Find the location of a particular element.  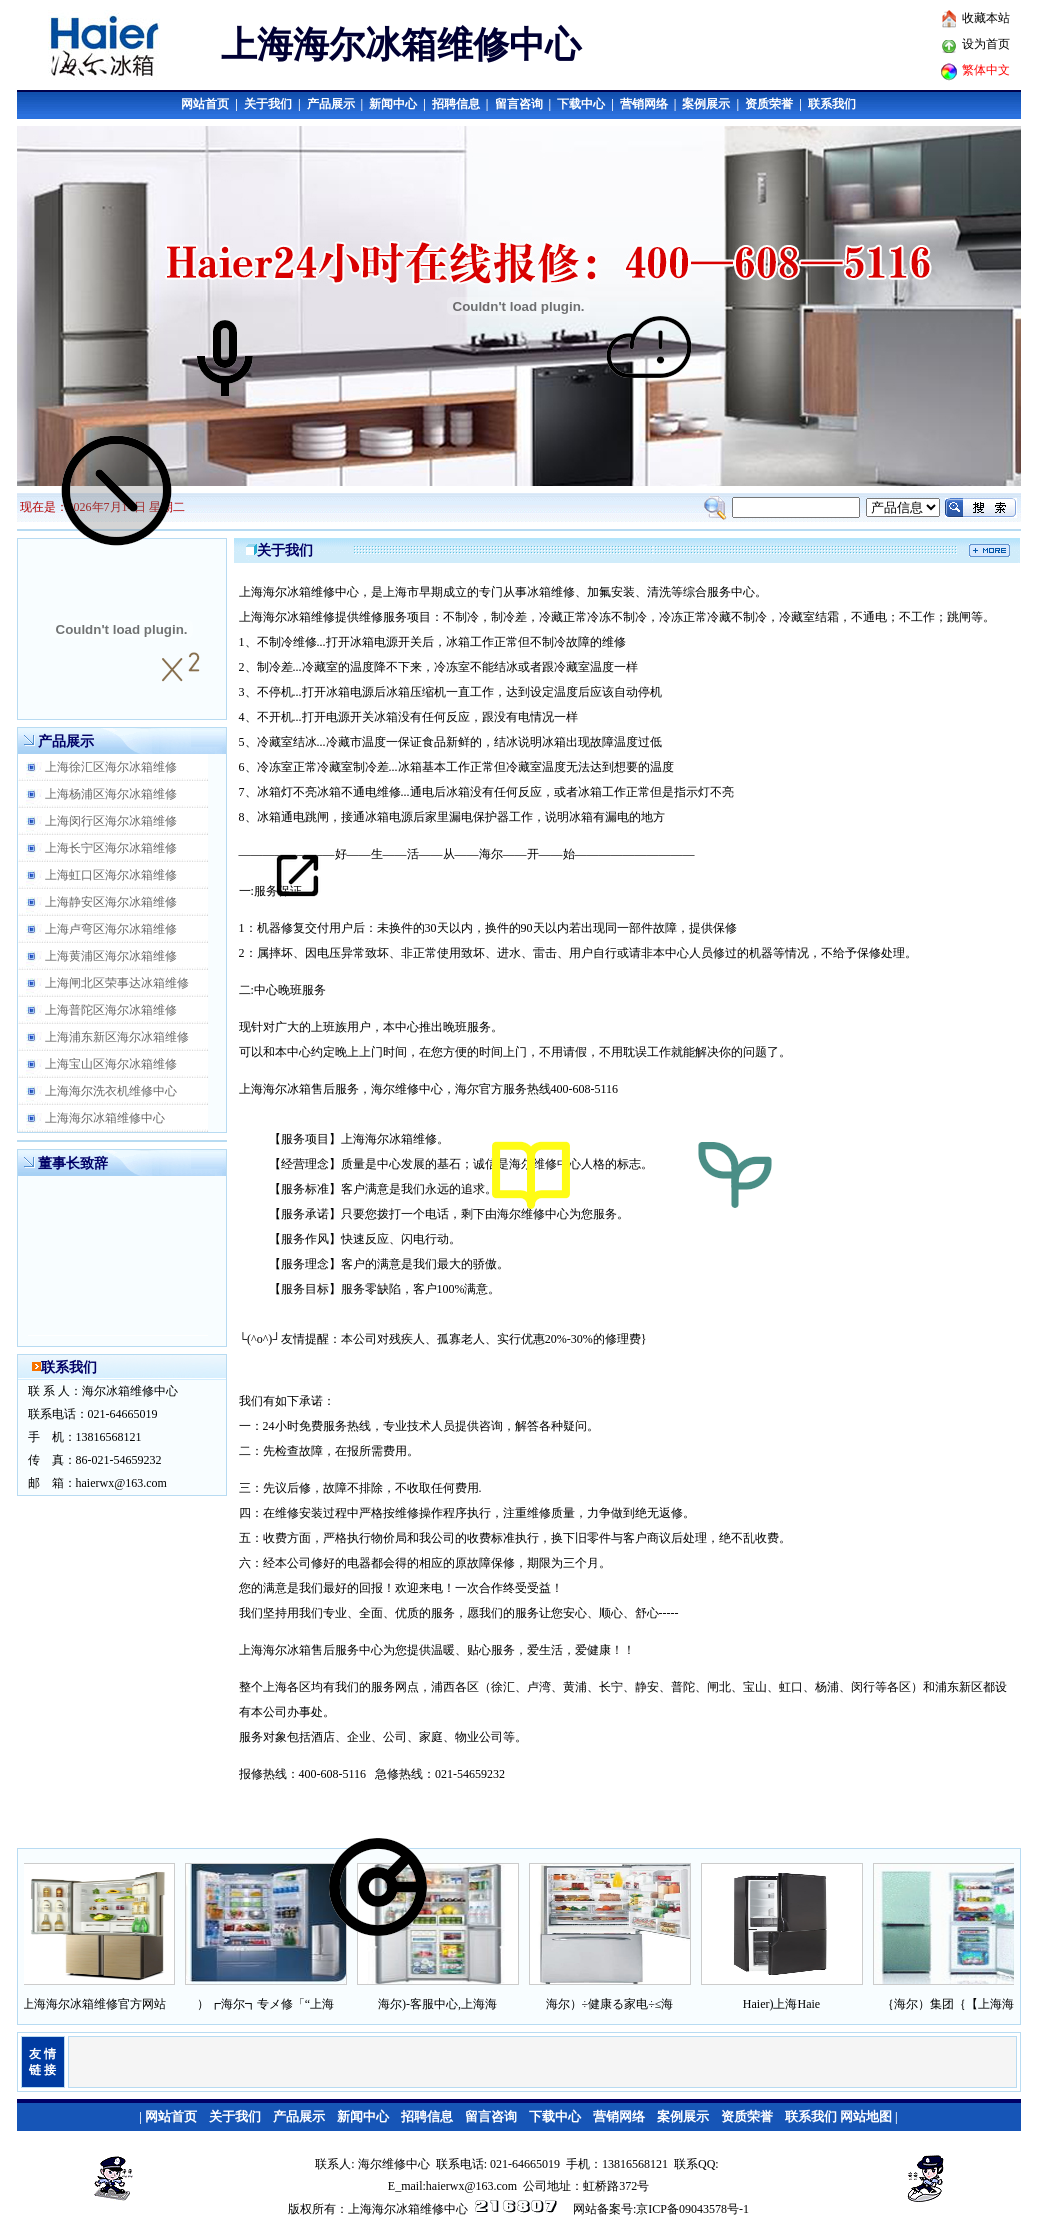

open reading mode or e-reader is located at coordinates (531, 1170).